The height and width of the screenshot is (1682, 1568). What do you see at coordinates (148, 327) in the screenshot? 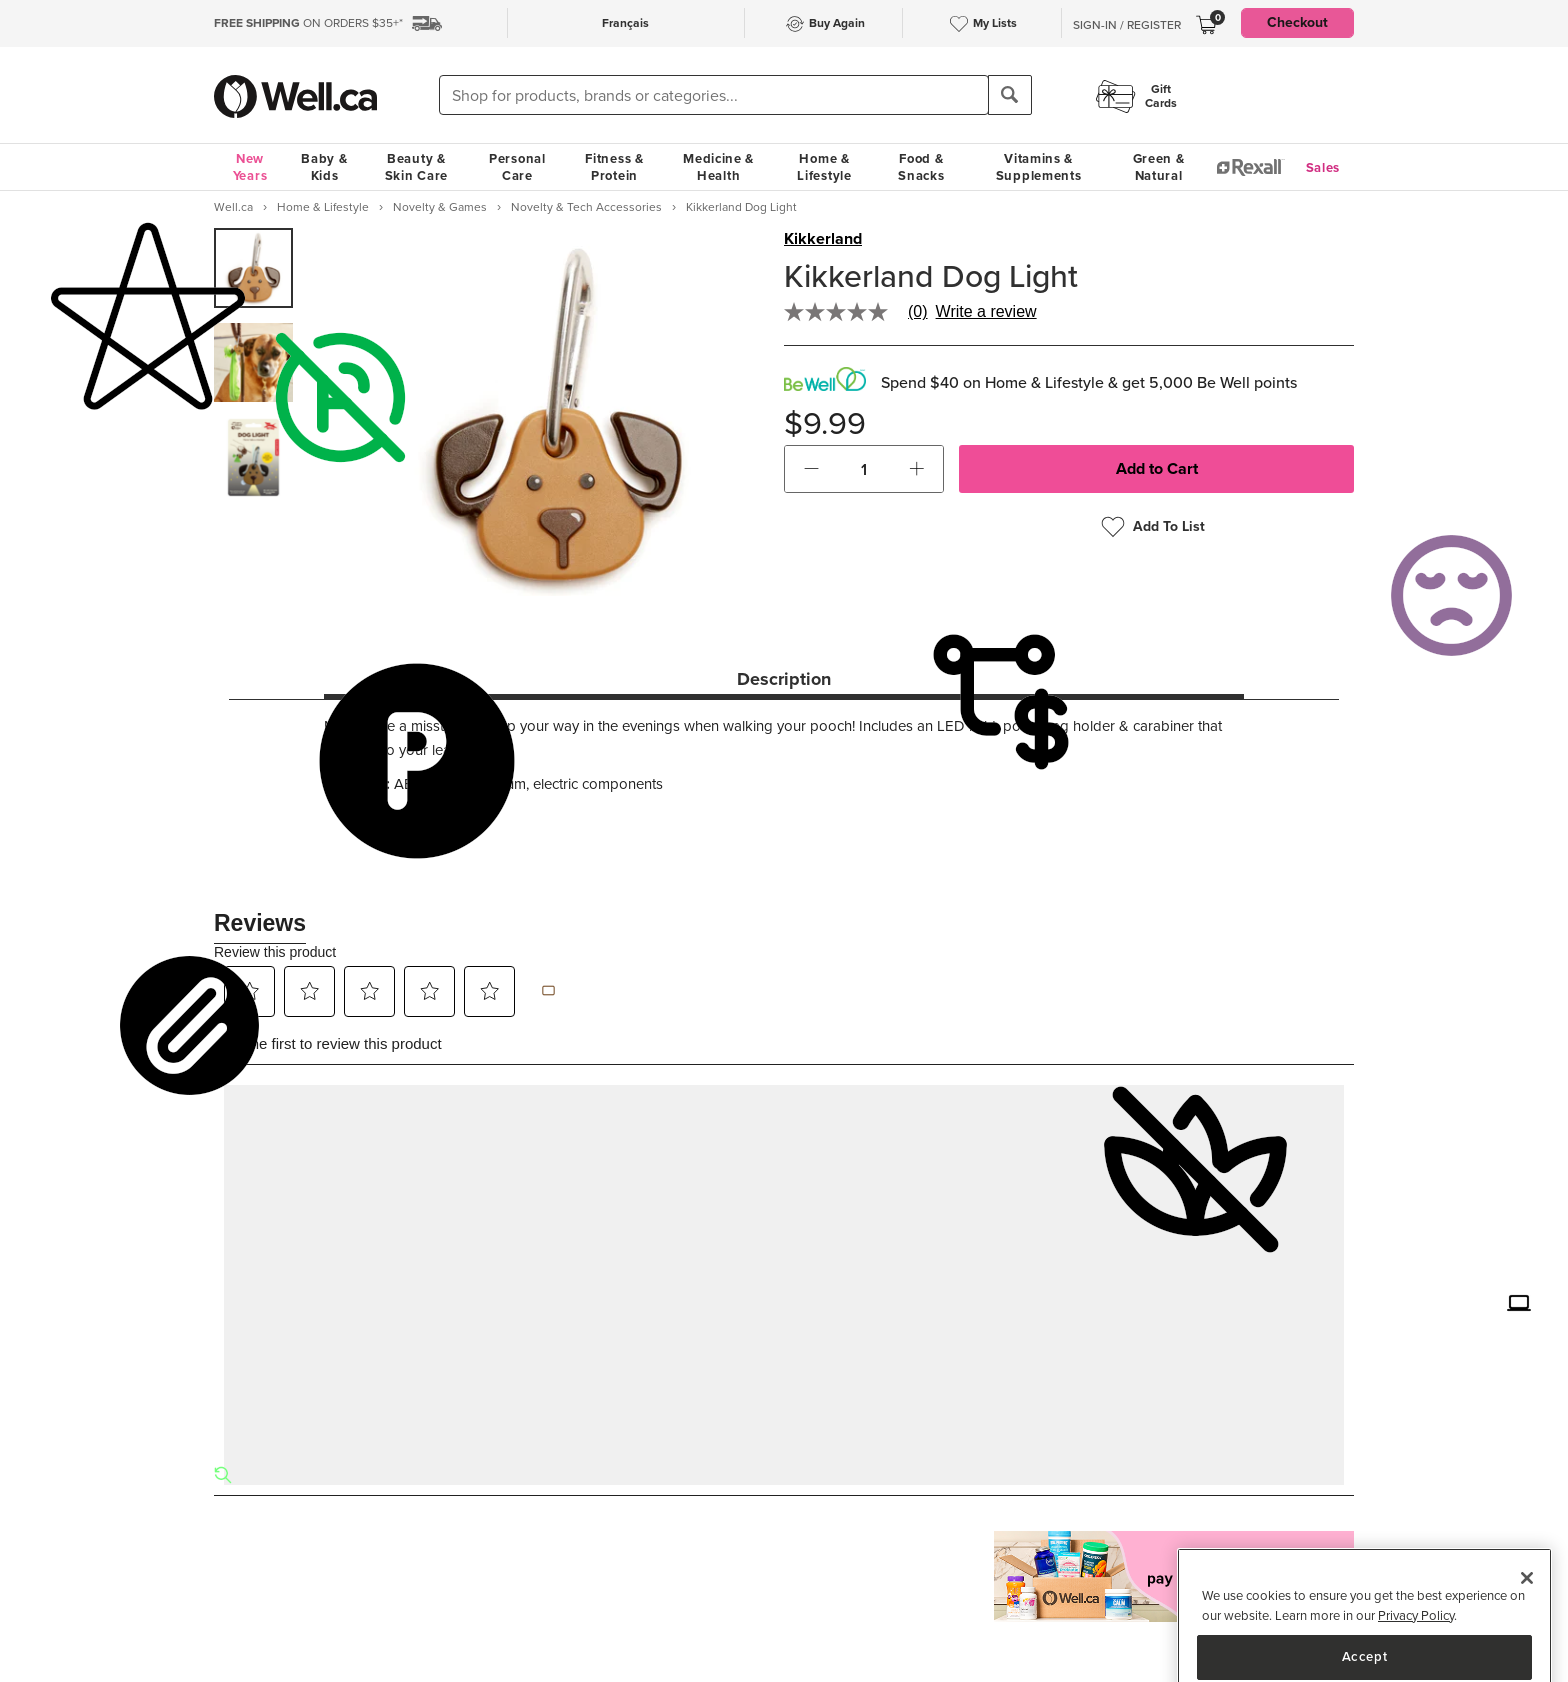
I see `indicates occult or mystical content` at bounding box center [148, 327].